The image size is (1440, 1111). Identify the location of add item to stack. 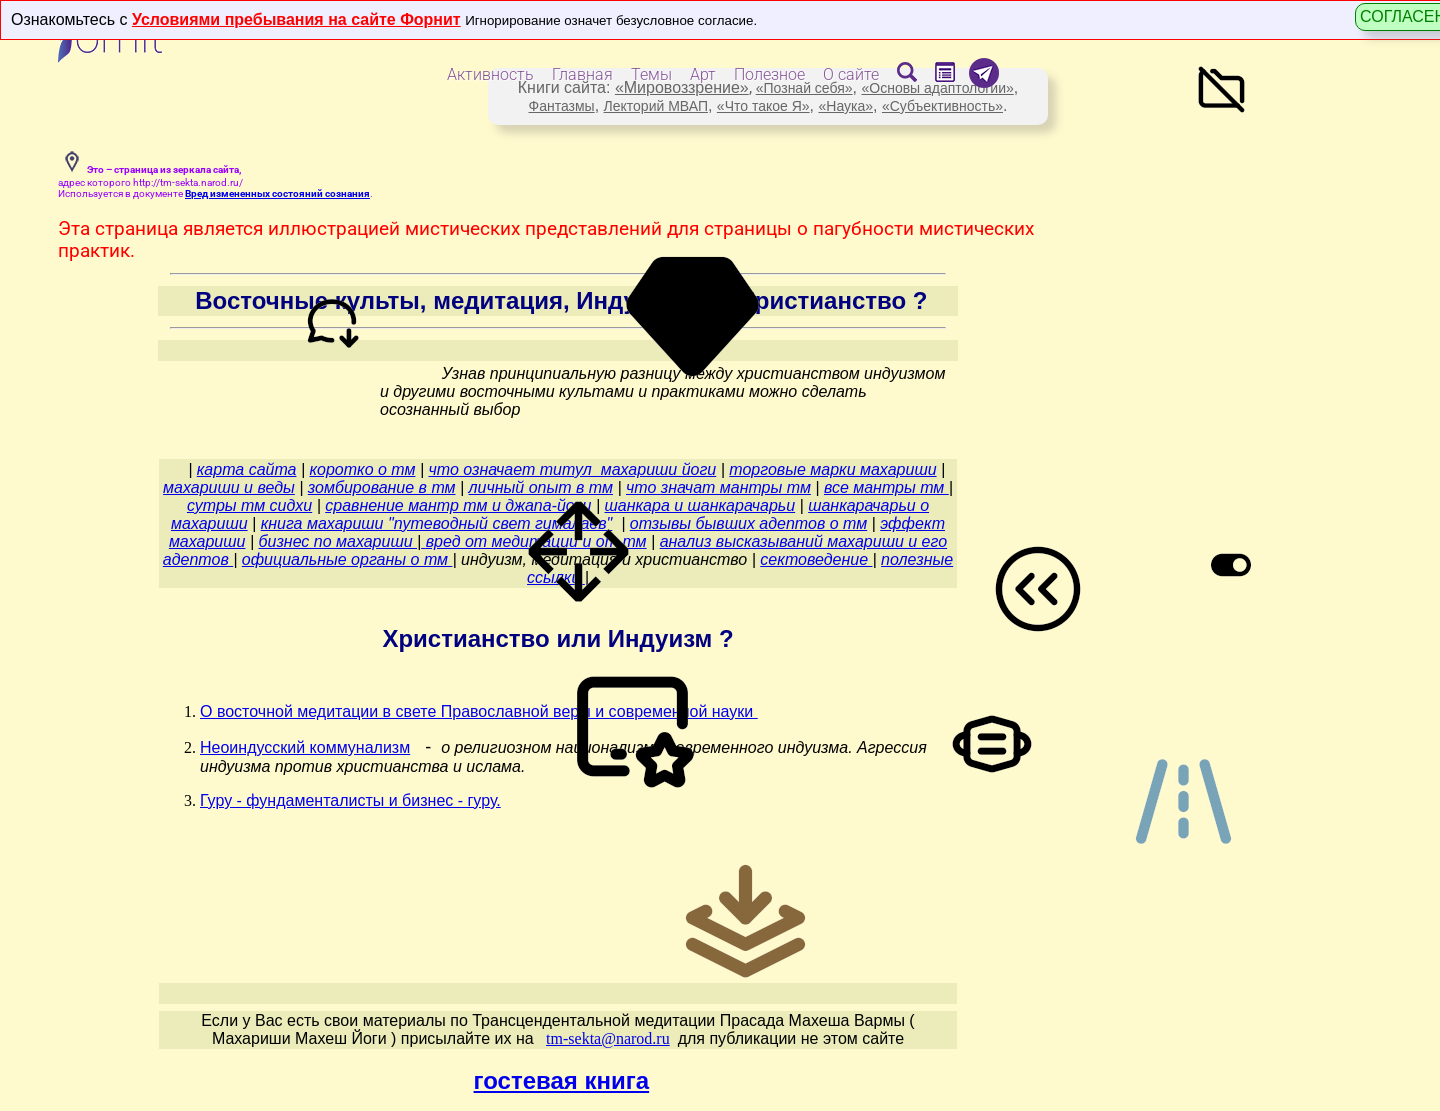
(745, 924).